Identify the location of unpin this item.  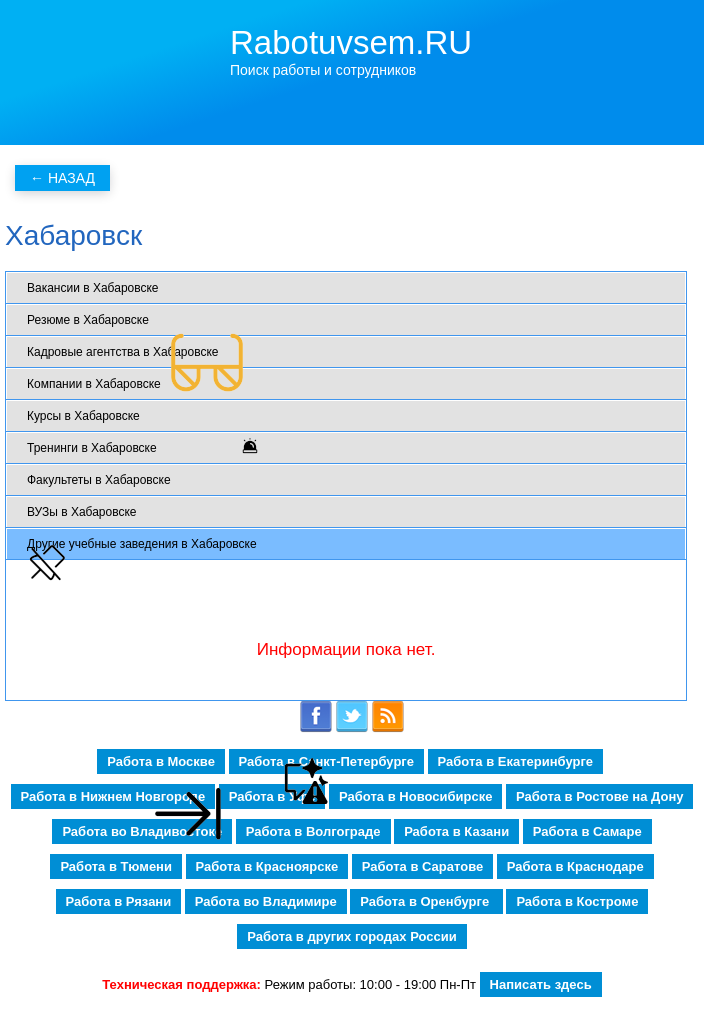
(46, 564).